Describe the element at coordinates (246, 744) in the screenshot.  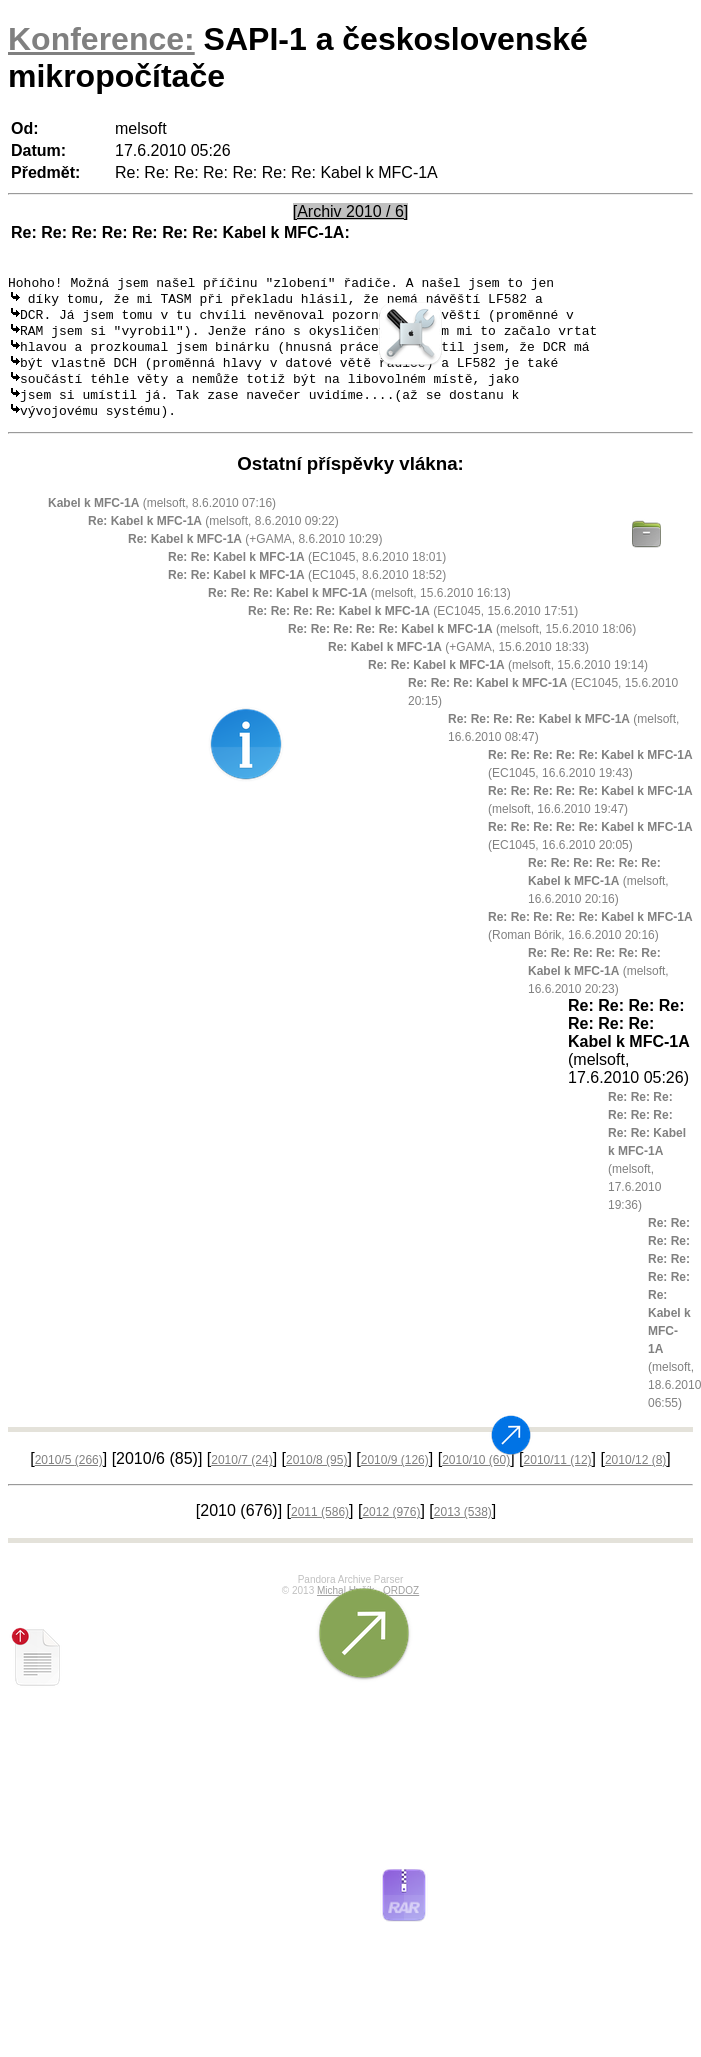
I see `view information or details about an application` at that location.